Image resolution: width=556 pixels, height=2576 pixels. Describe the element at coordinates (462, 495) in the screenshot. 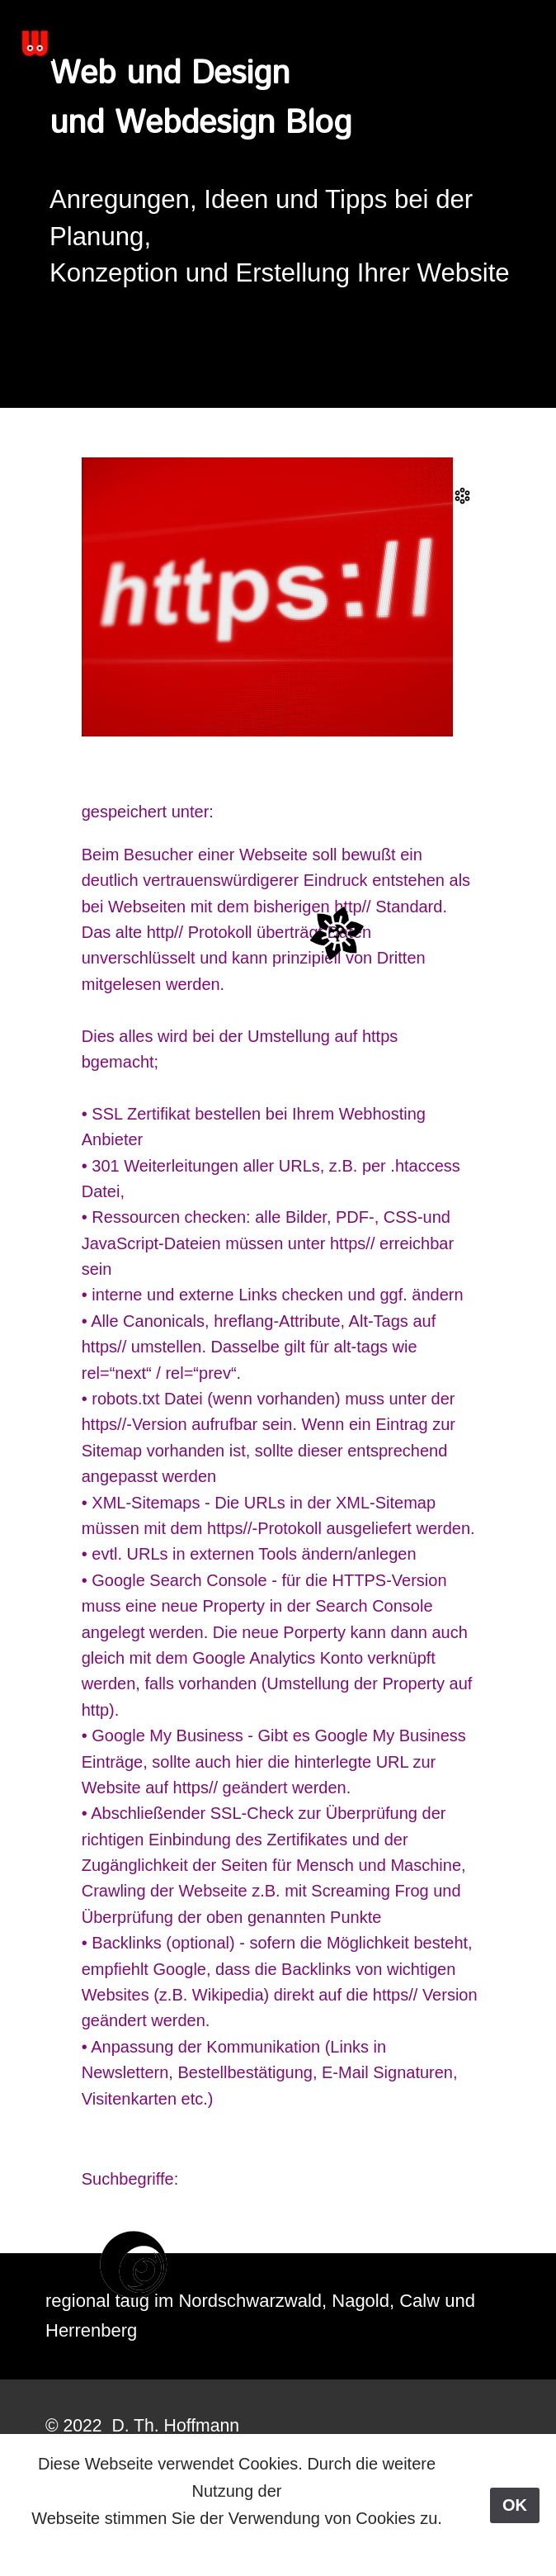

I see `select chaingun weapon in game` at that location.